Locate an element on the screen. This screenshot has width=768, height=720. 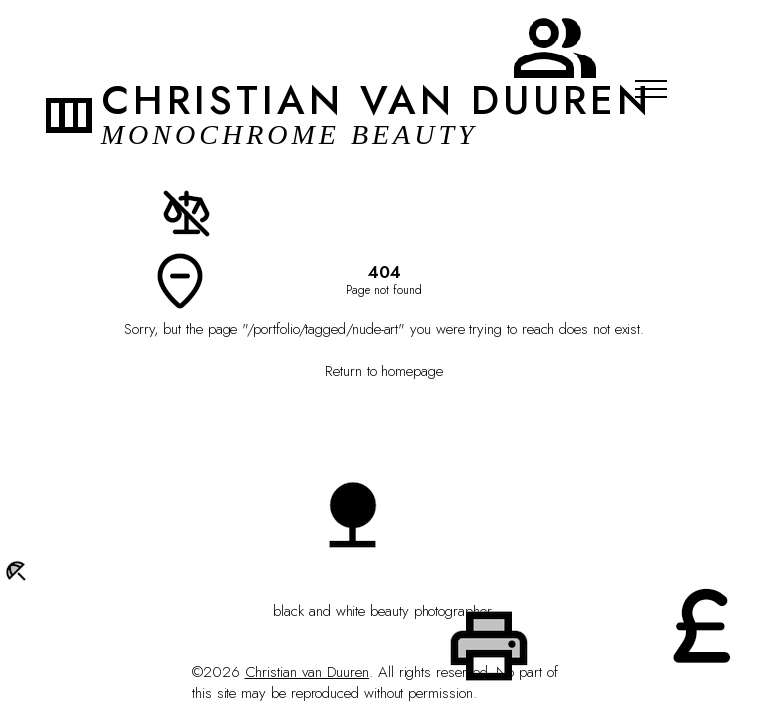
indicates price or payment in British pounds is located at coordinates (703, 625).